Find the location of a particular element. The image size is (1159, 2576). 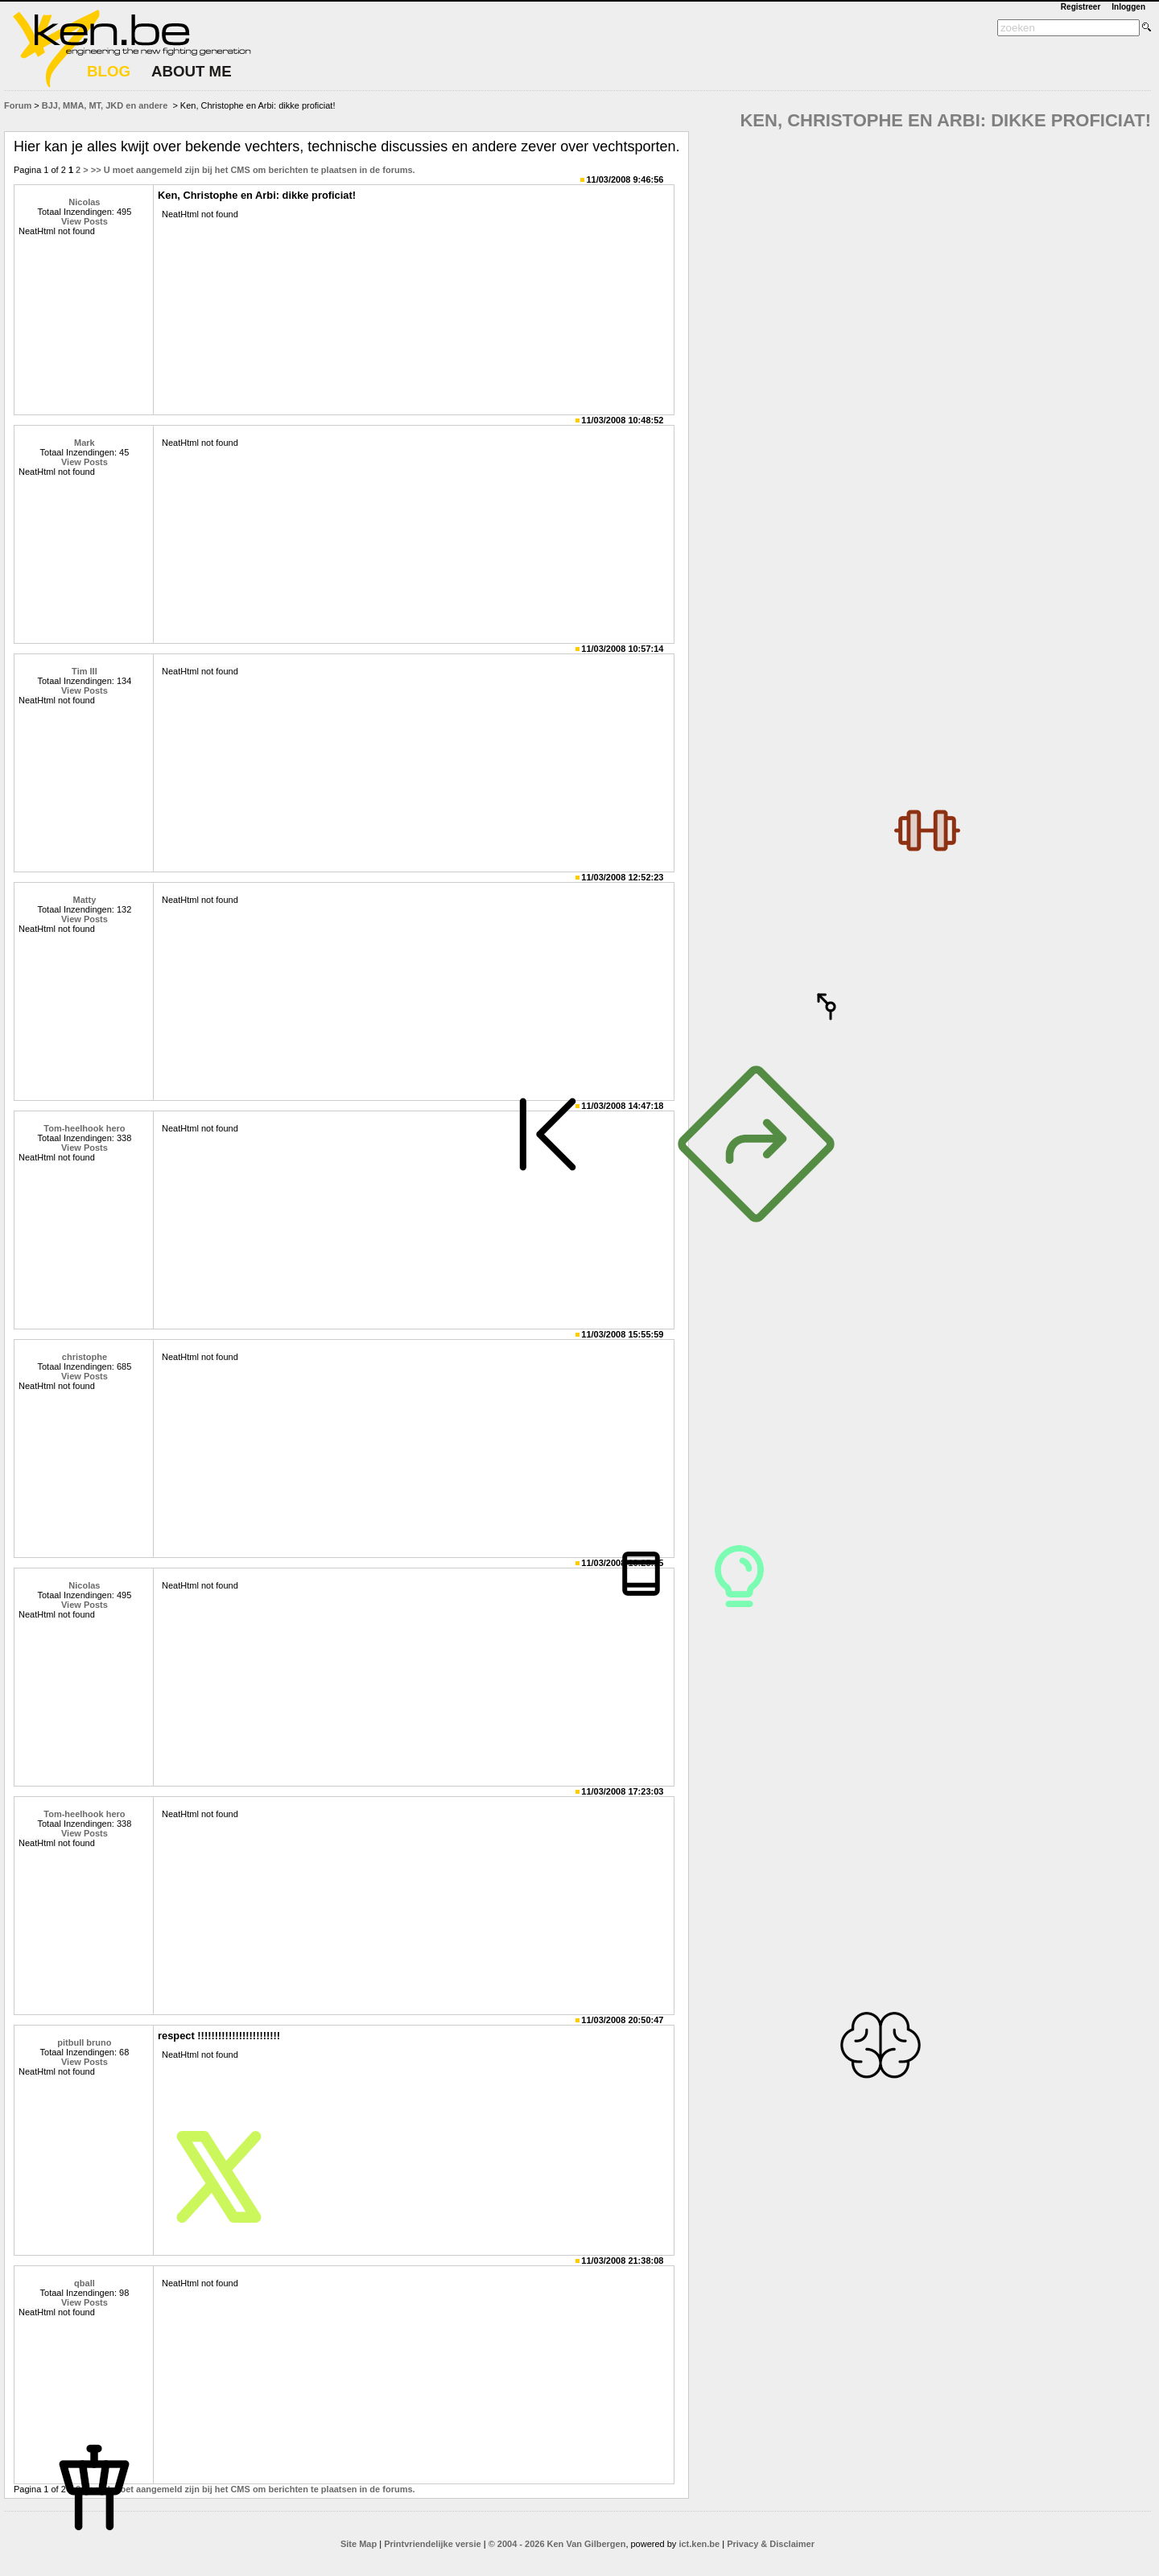

take the last left exit at the roundabout is located at coordinates (827, 1007).